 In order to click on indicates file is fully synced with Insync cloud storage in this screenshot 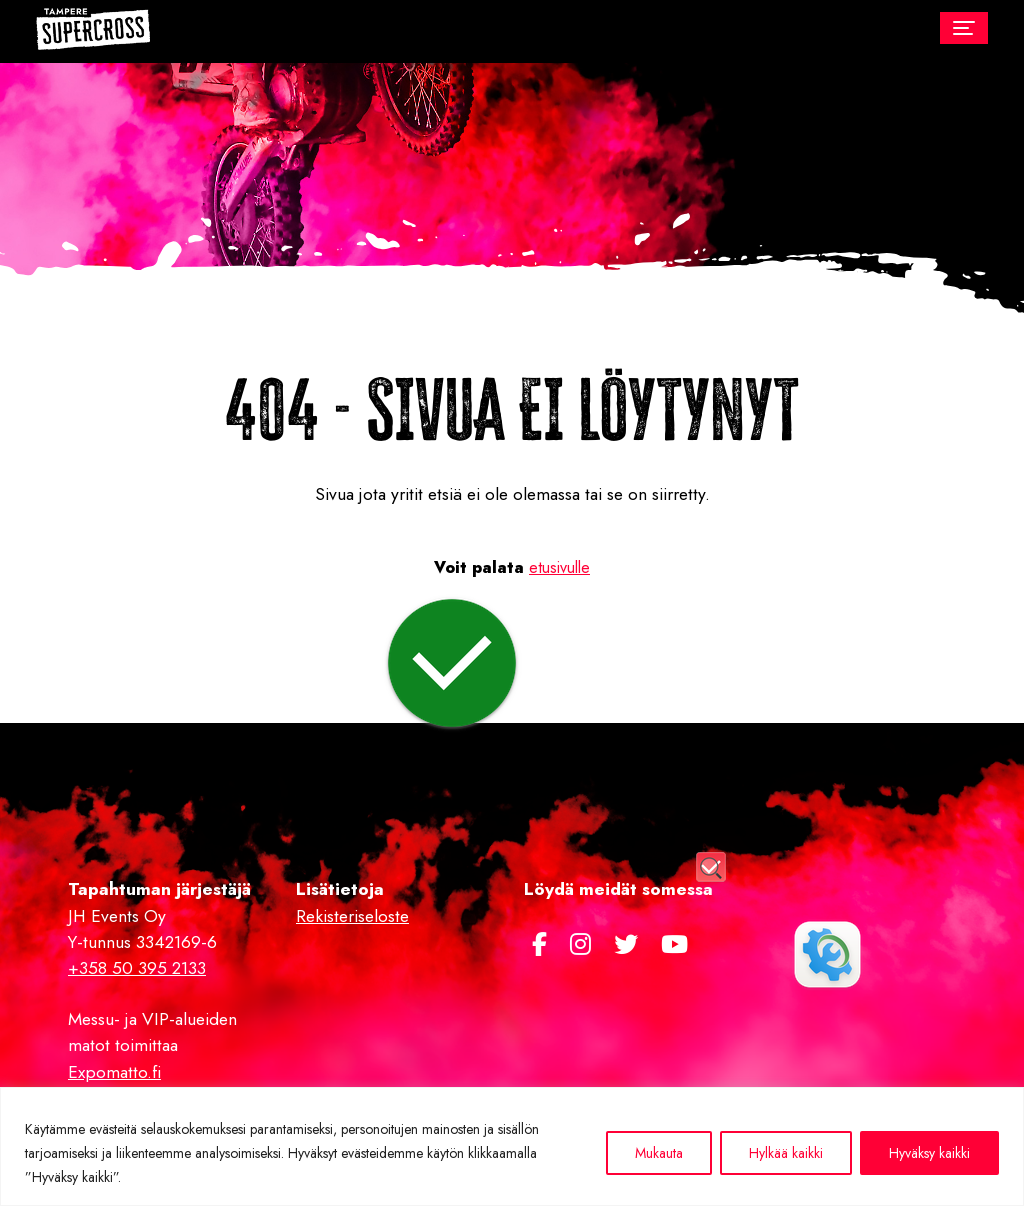, I will do `click(452, 663)`.